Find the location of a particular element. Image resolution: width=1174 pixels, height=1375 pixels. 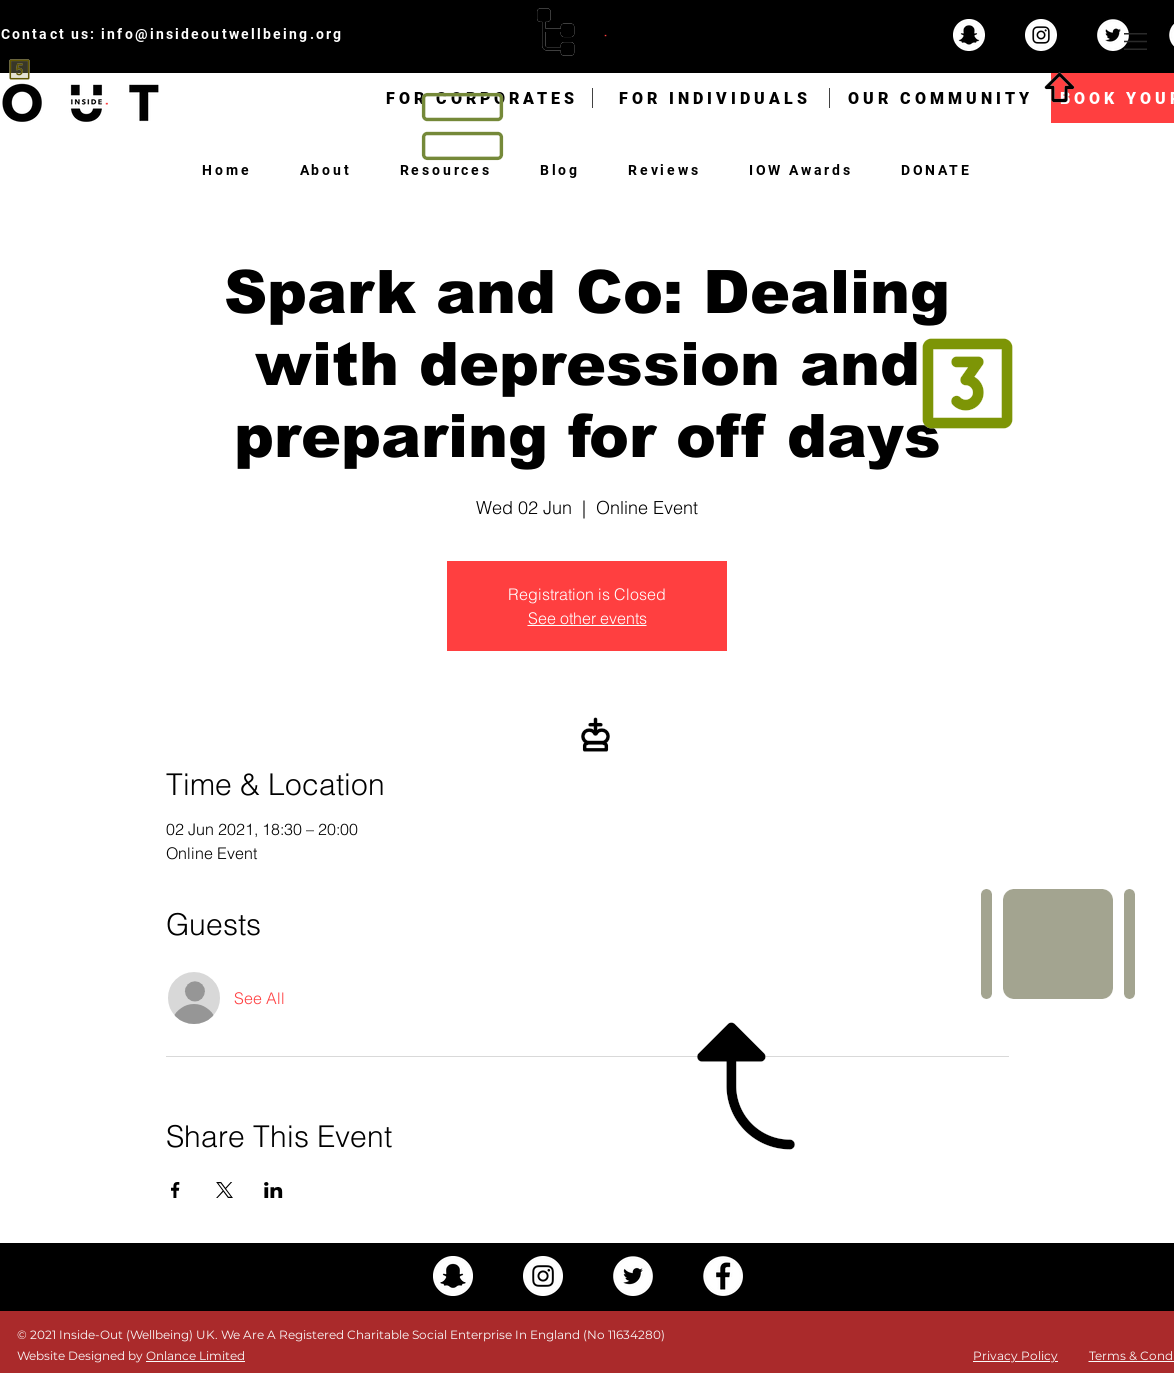

indicates step three in a numbered sequence is located at coordinates (967, 383).